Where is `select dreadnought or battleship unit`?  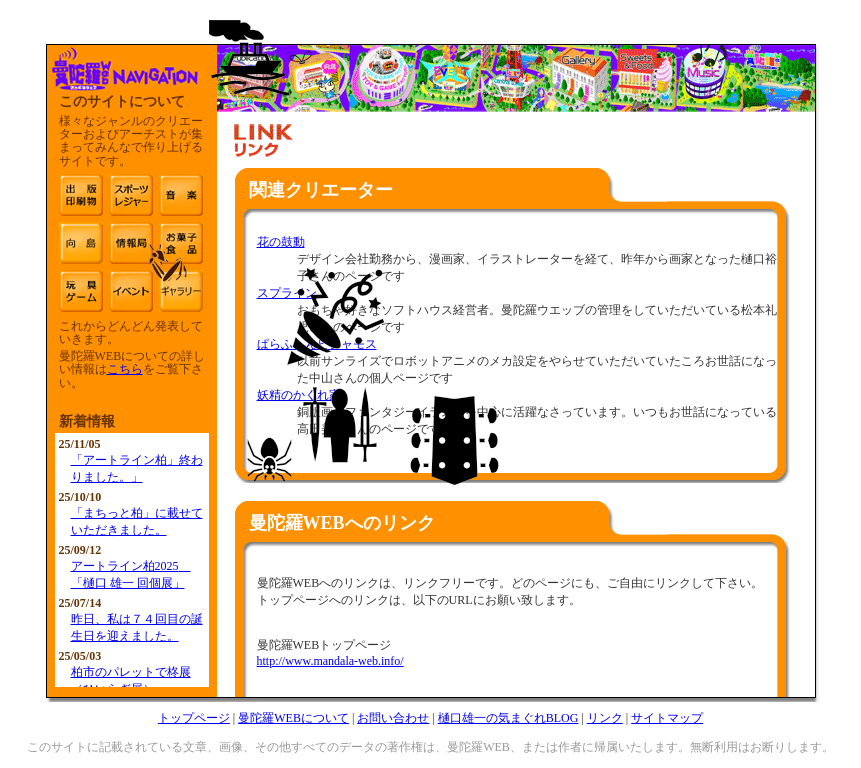 select dreadnought or battleship unit is located at coordinates (249, 60).